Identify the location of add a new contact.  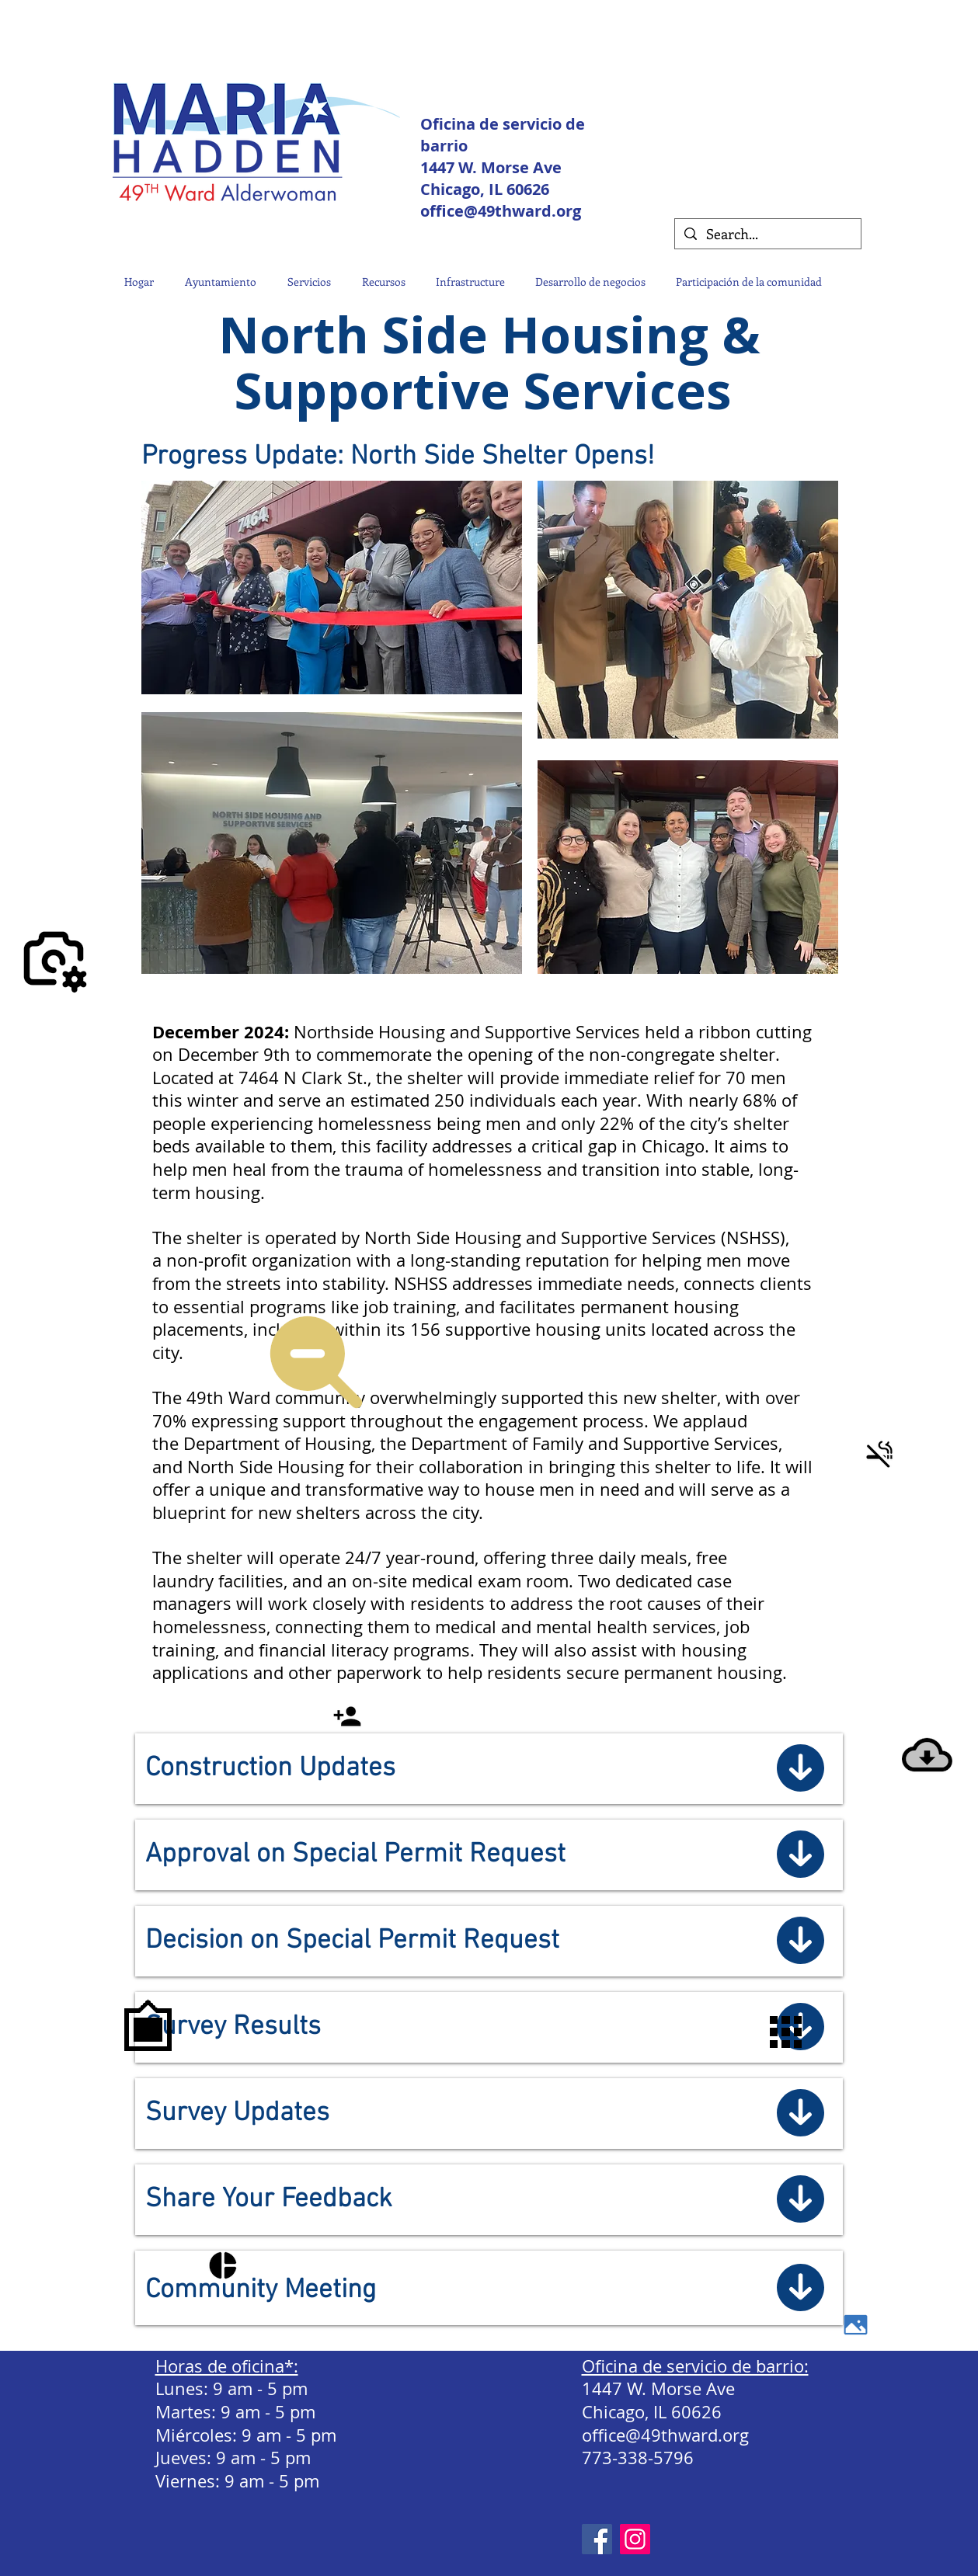
(347, 1716).